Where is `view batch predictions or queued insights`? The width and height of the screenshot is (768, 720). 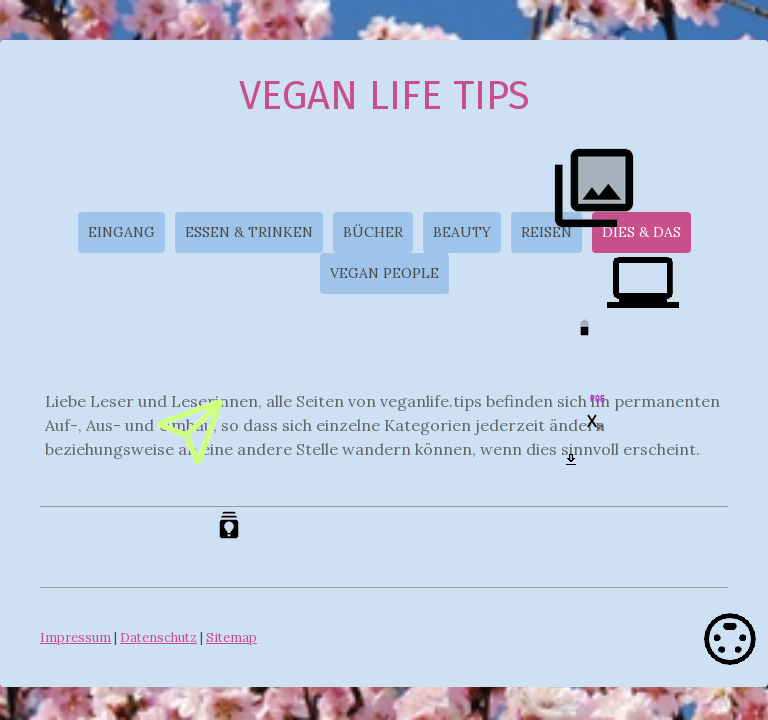
view batch predictions or queued insights is located at coordinates (229, 525).